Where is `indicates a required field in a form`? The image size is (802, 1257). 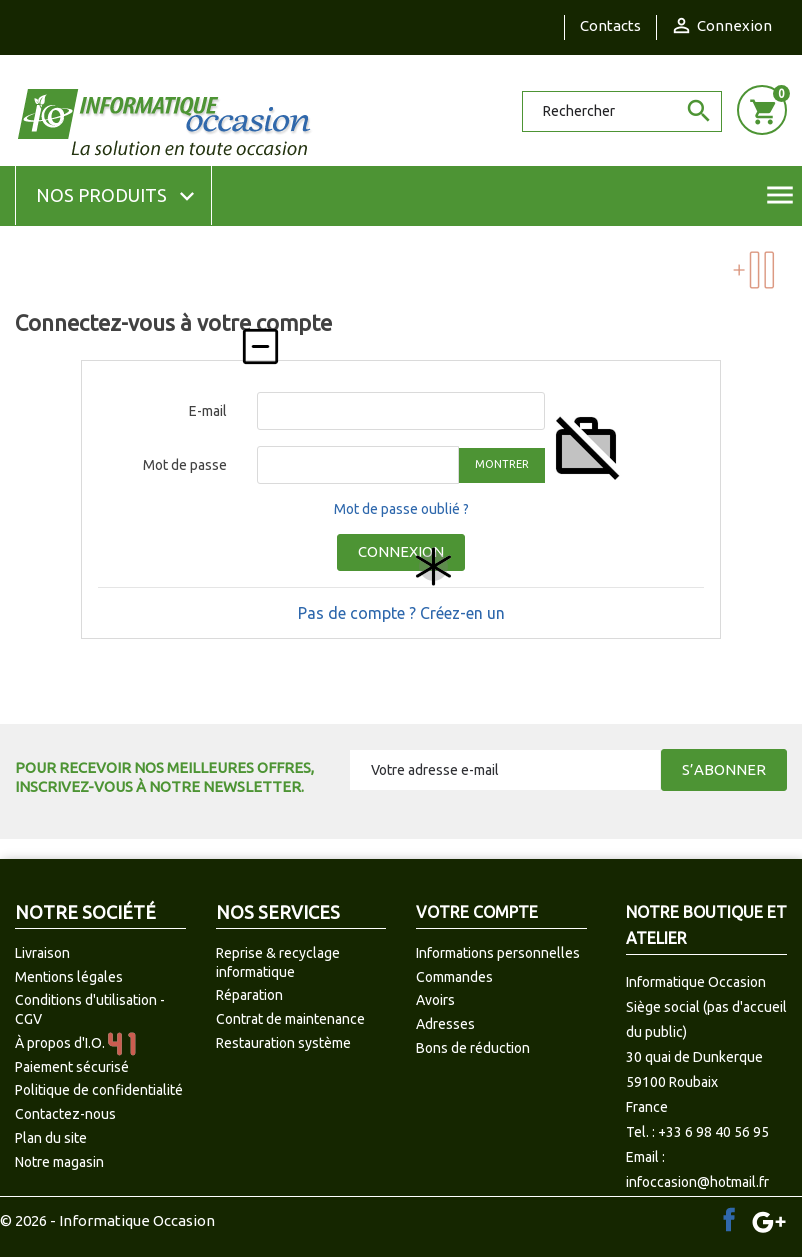
indicates a required field in a form is located at coordinates (433, 566).